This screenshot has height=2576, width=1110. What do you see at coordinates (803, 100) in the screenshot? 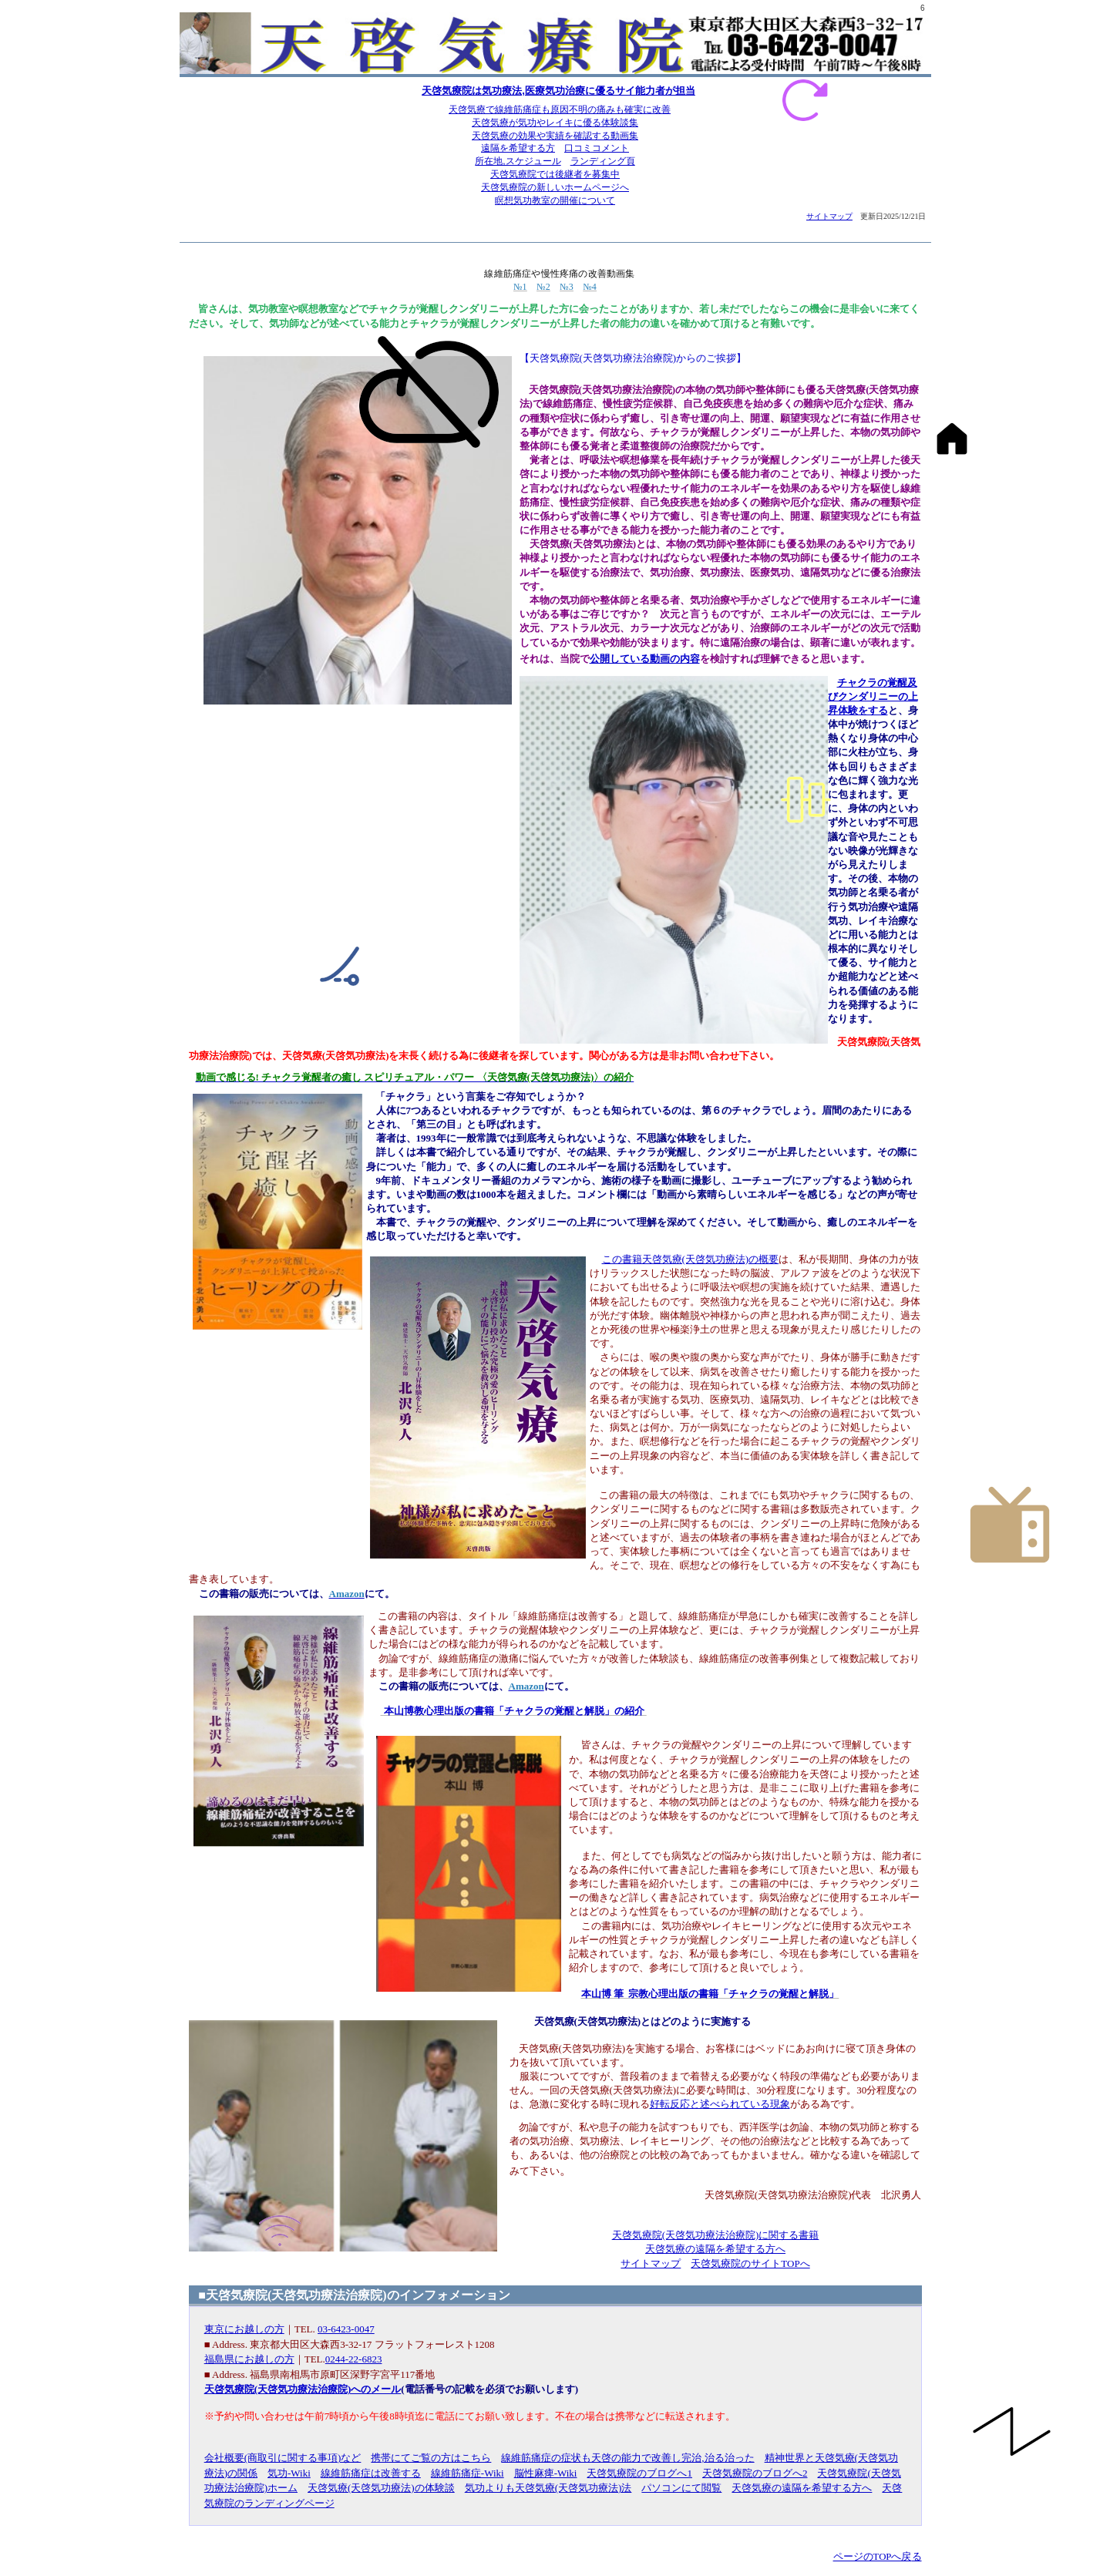
I see `refresh or reload the current page` at bounding box center [803, 100].